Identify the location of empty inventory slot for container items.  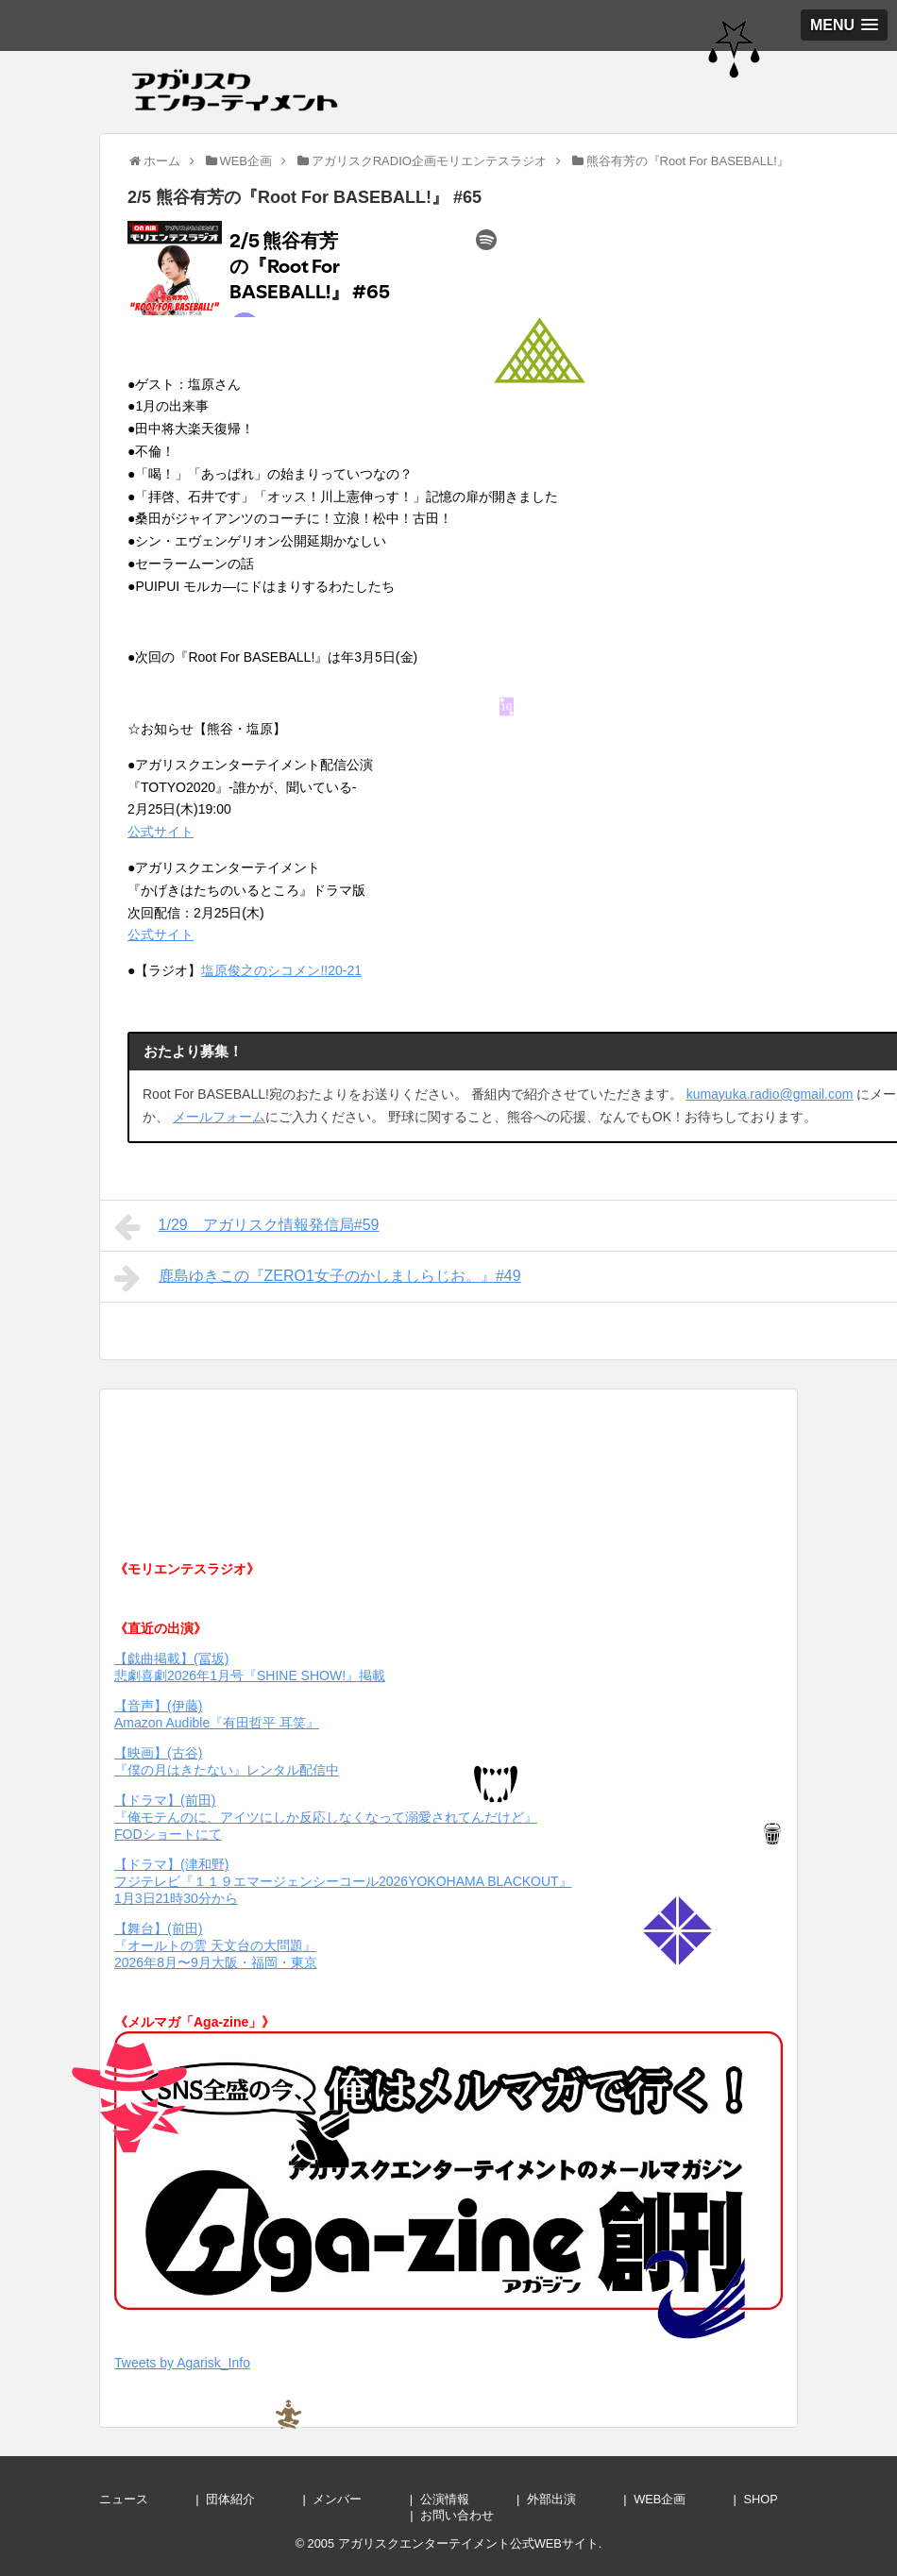
(772, 1833).